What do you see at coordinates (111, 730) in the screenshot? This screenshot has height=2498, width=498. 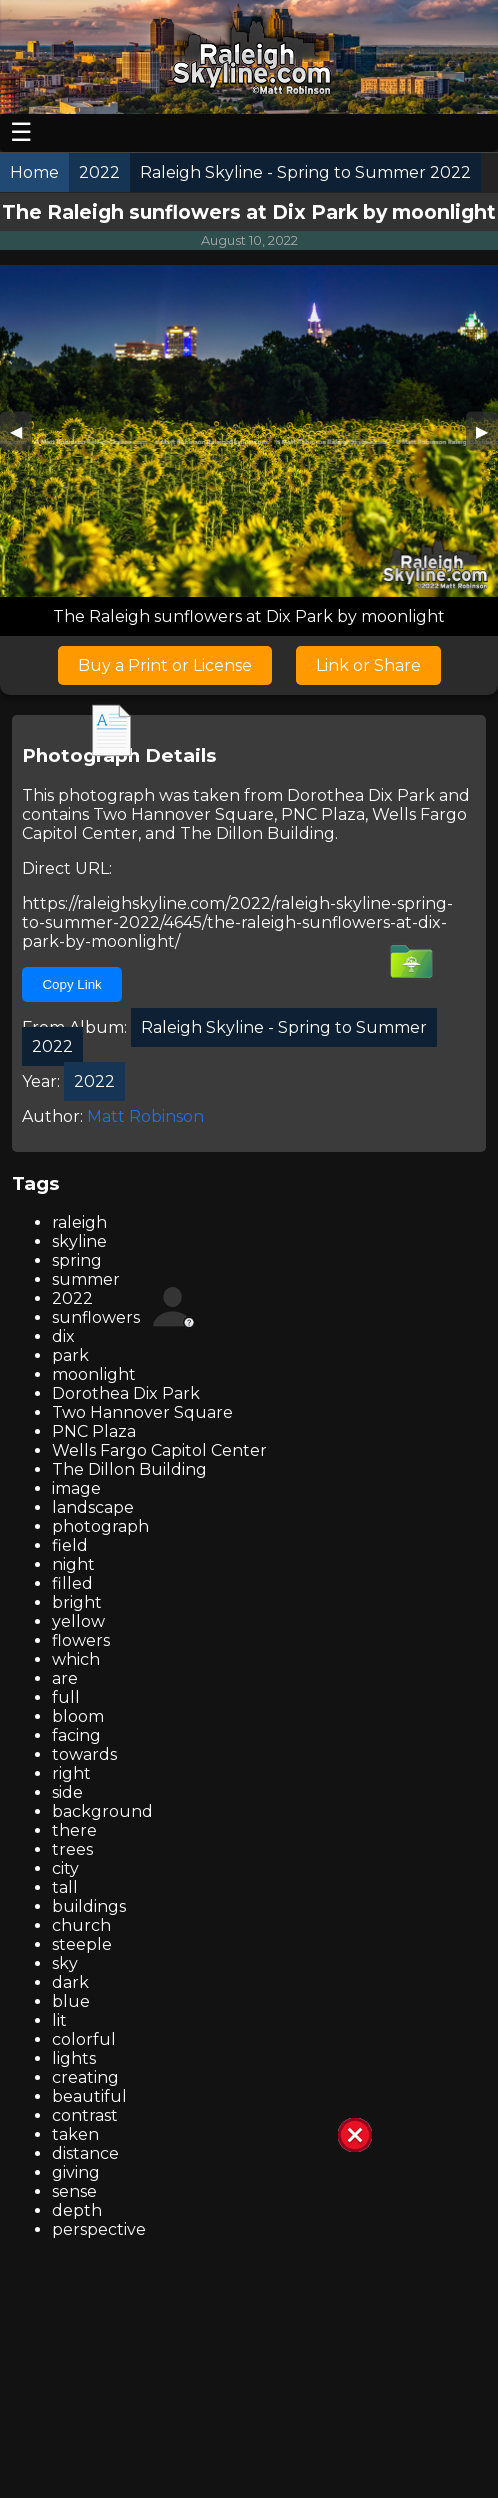 I see `open a text document or word processing file` at bounding box center [111, 730].